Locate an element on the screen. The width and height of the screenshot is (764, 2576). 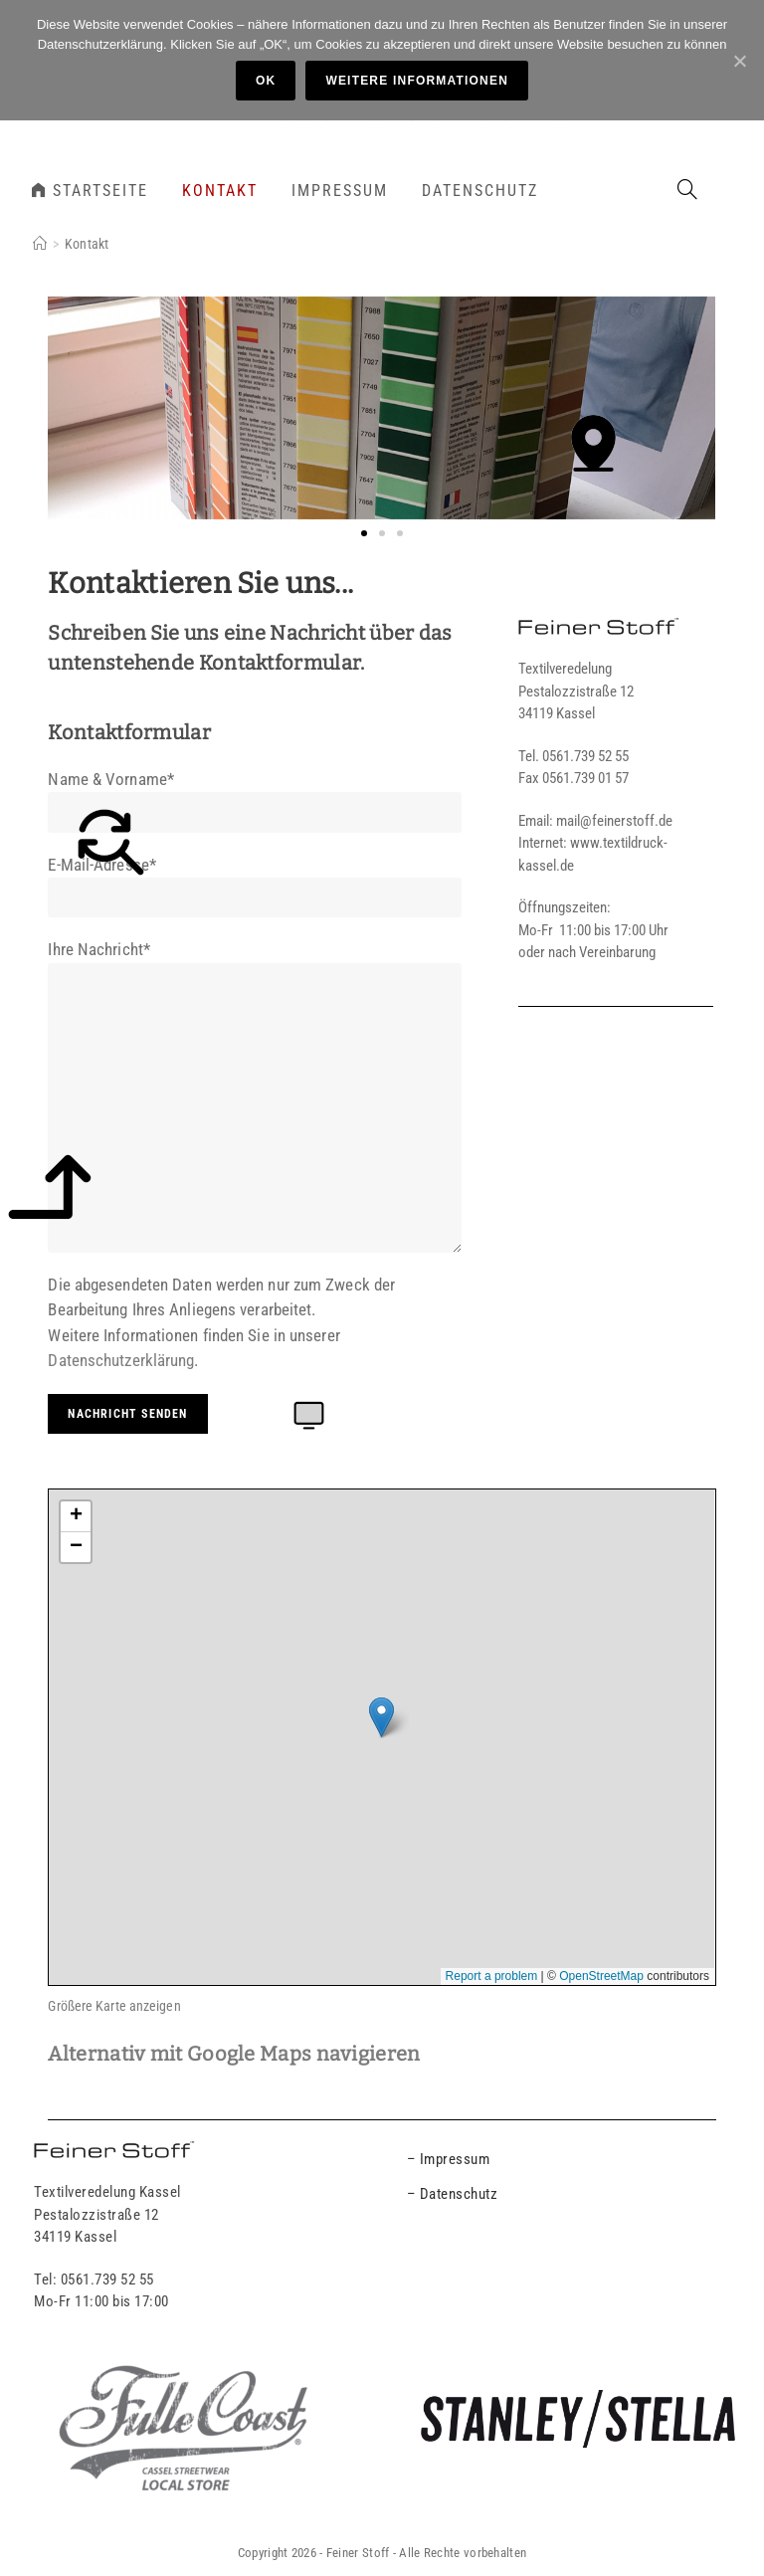
replace current search or find another result is located at coordinates (110, 842).